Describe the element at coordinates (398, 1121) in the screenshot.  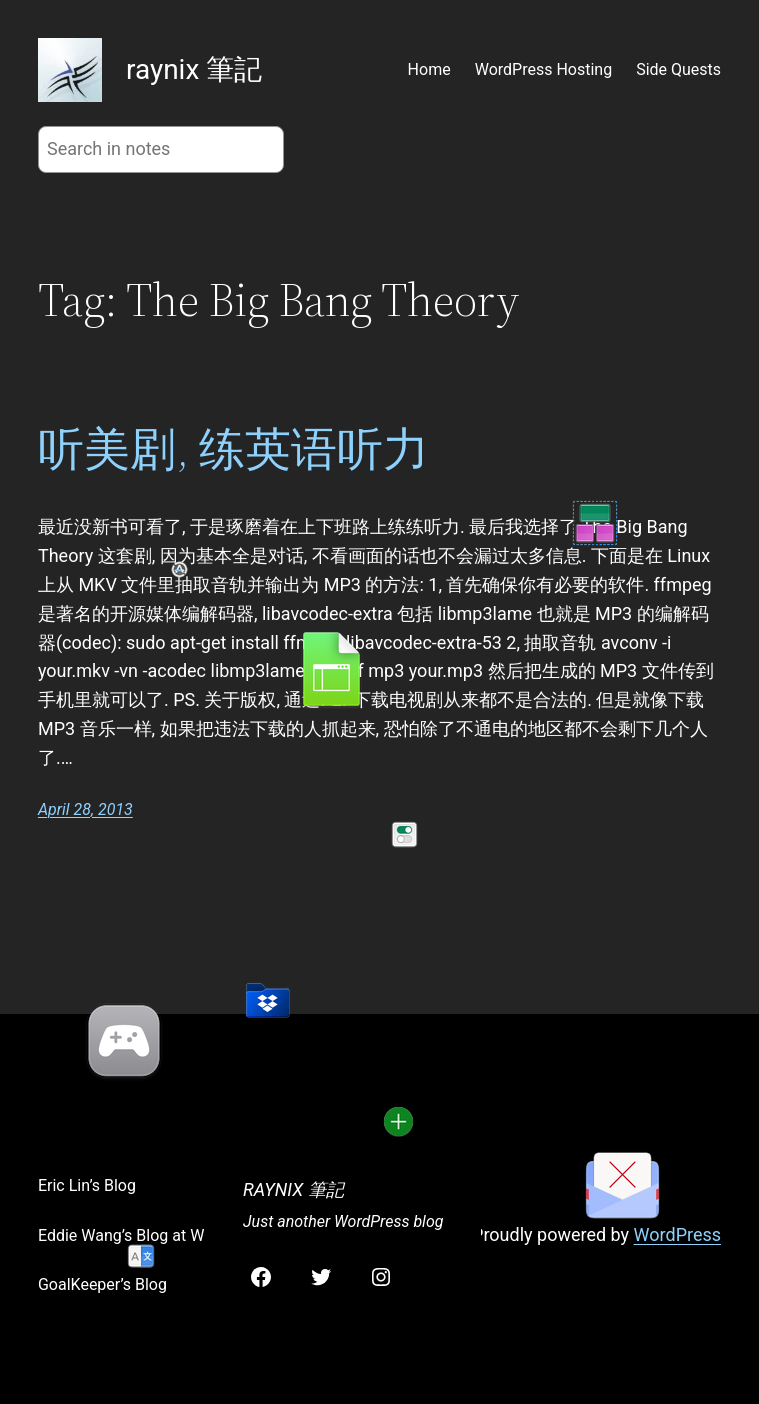
I see `add a new item` at that location.